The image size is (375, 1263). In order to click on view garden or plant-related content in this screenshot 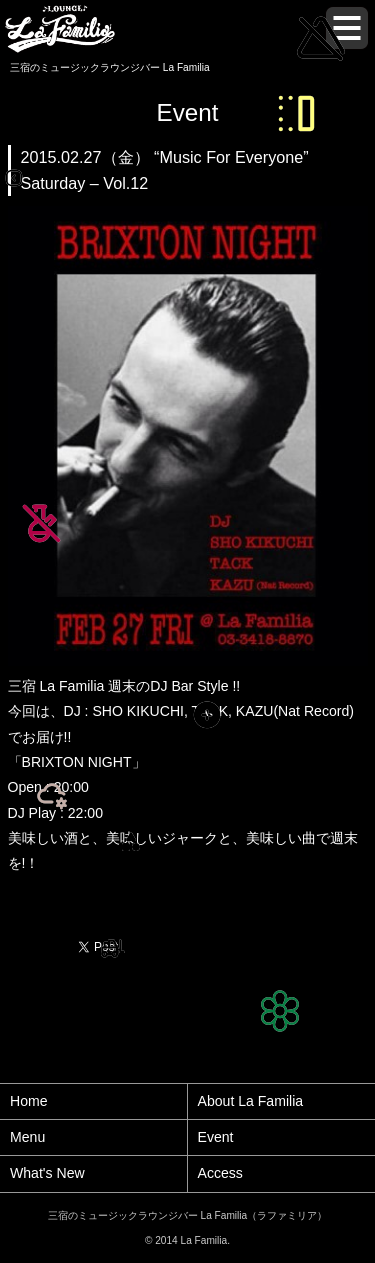, I will do `click(280, 1011)`.